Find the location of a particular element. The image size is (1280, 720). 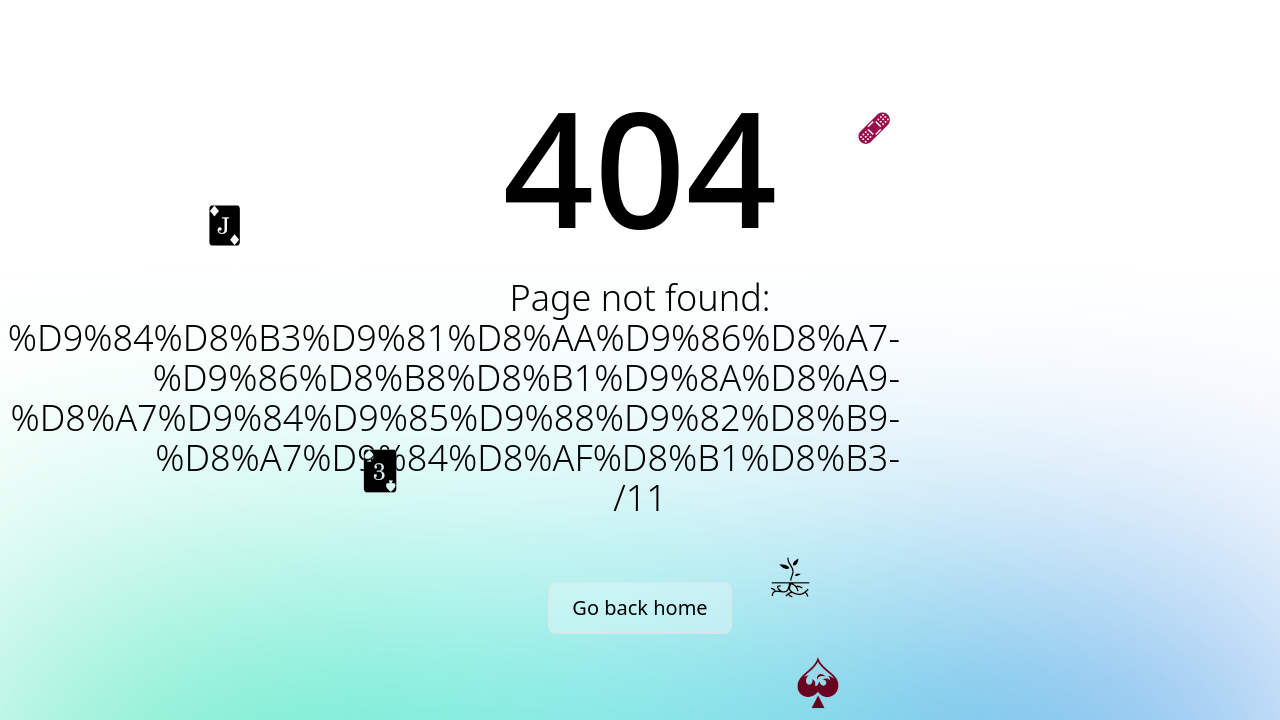

view plant root system details is located at coordinates (790, 577).